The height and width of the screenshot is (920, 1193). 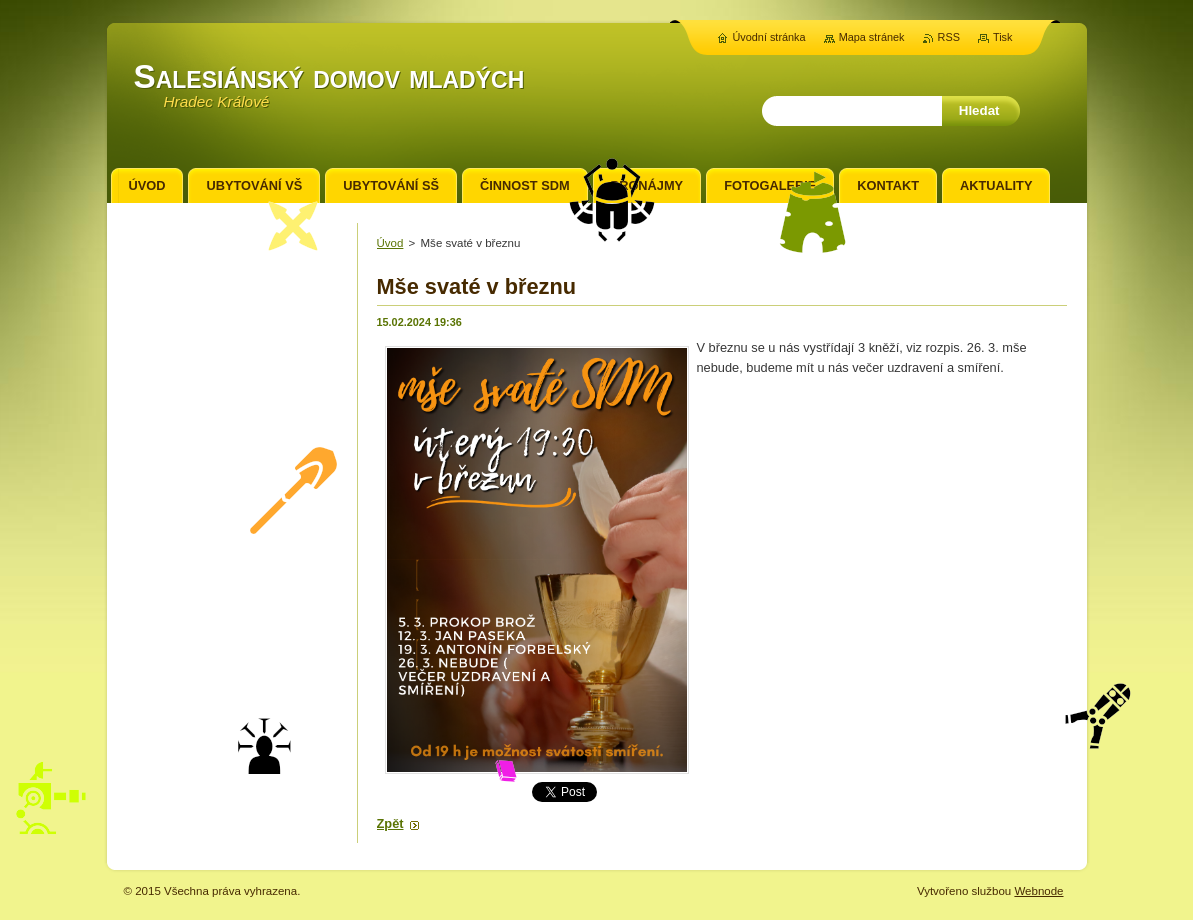 I want to click on expand content in multiple directions, so click(x=293, y=226).